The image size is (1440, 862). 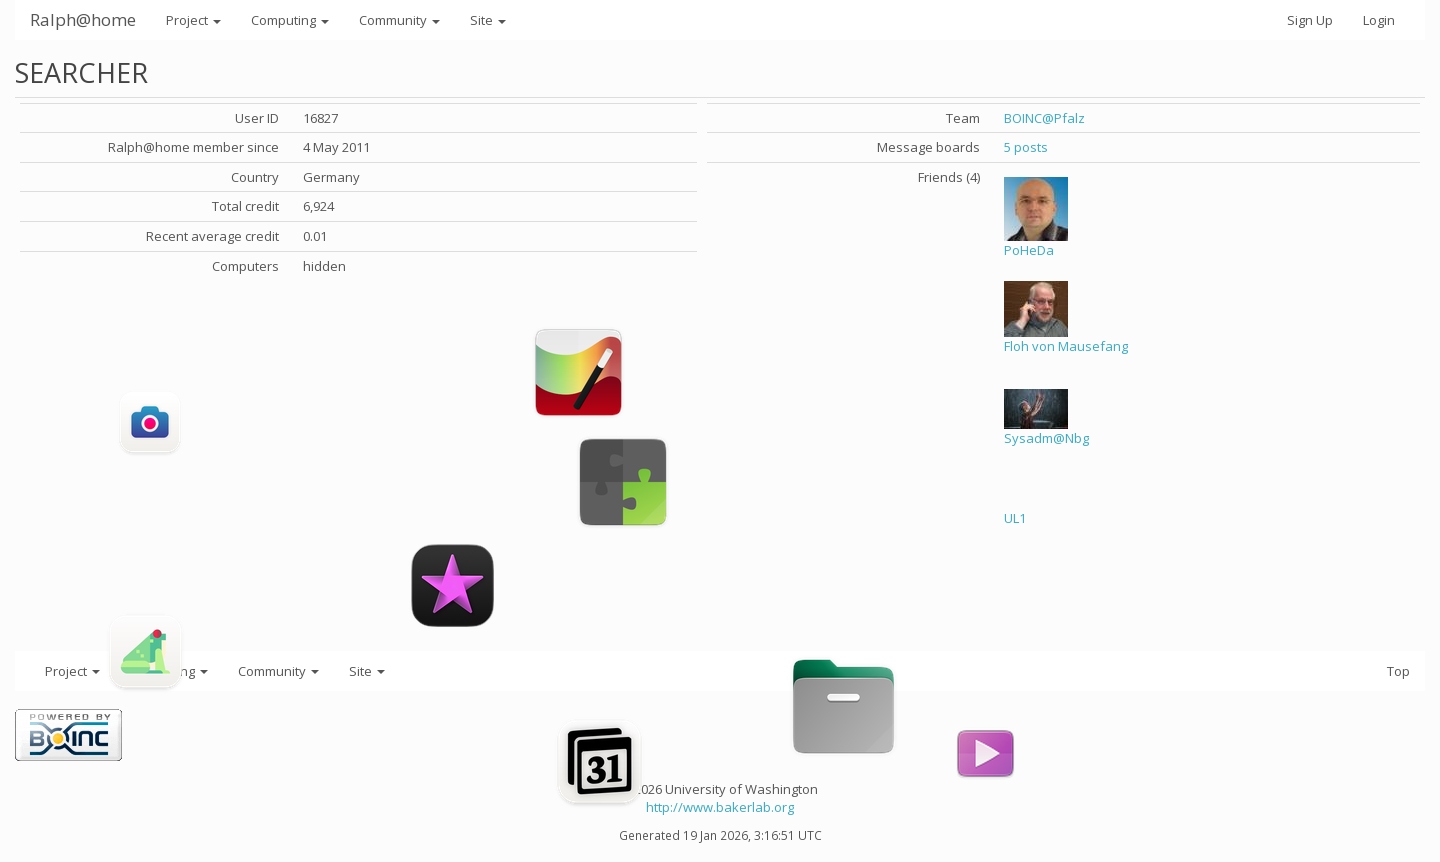 What do you see at coordinates (145, 651) in the screenshot?
I see `open frog text extraction app` at bounding box center [145, 651].